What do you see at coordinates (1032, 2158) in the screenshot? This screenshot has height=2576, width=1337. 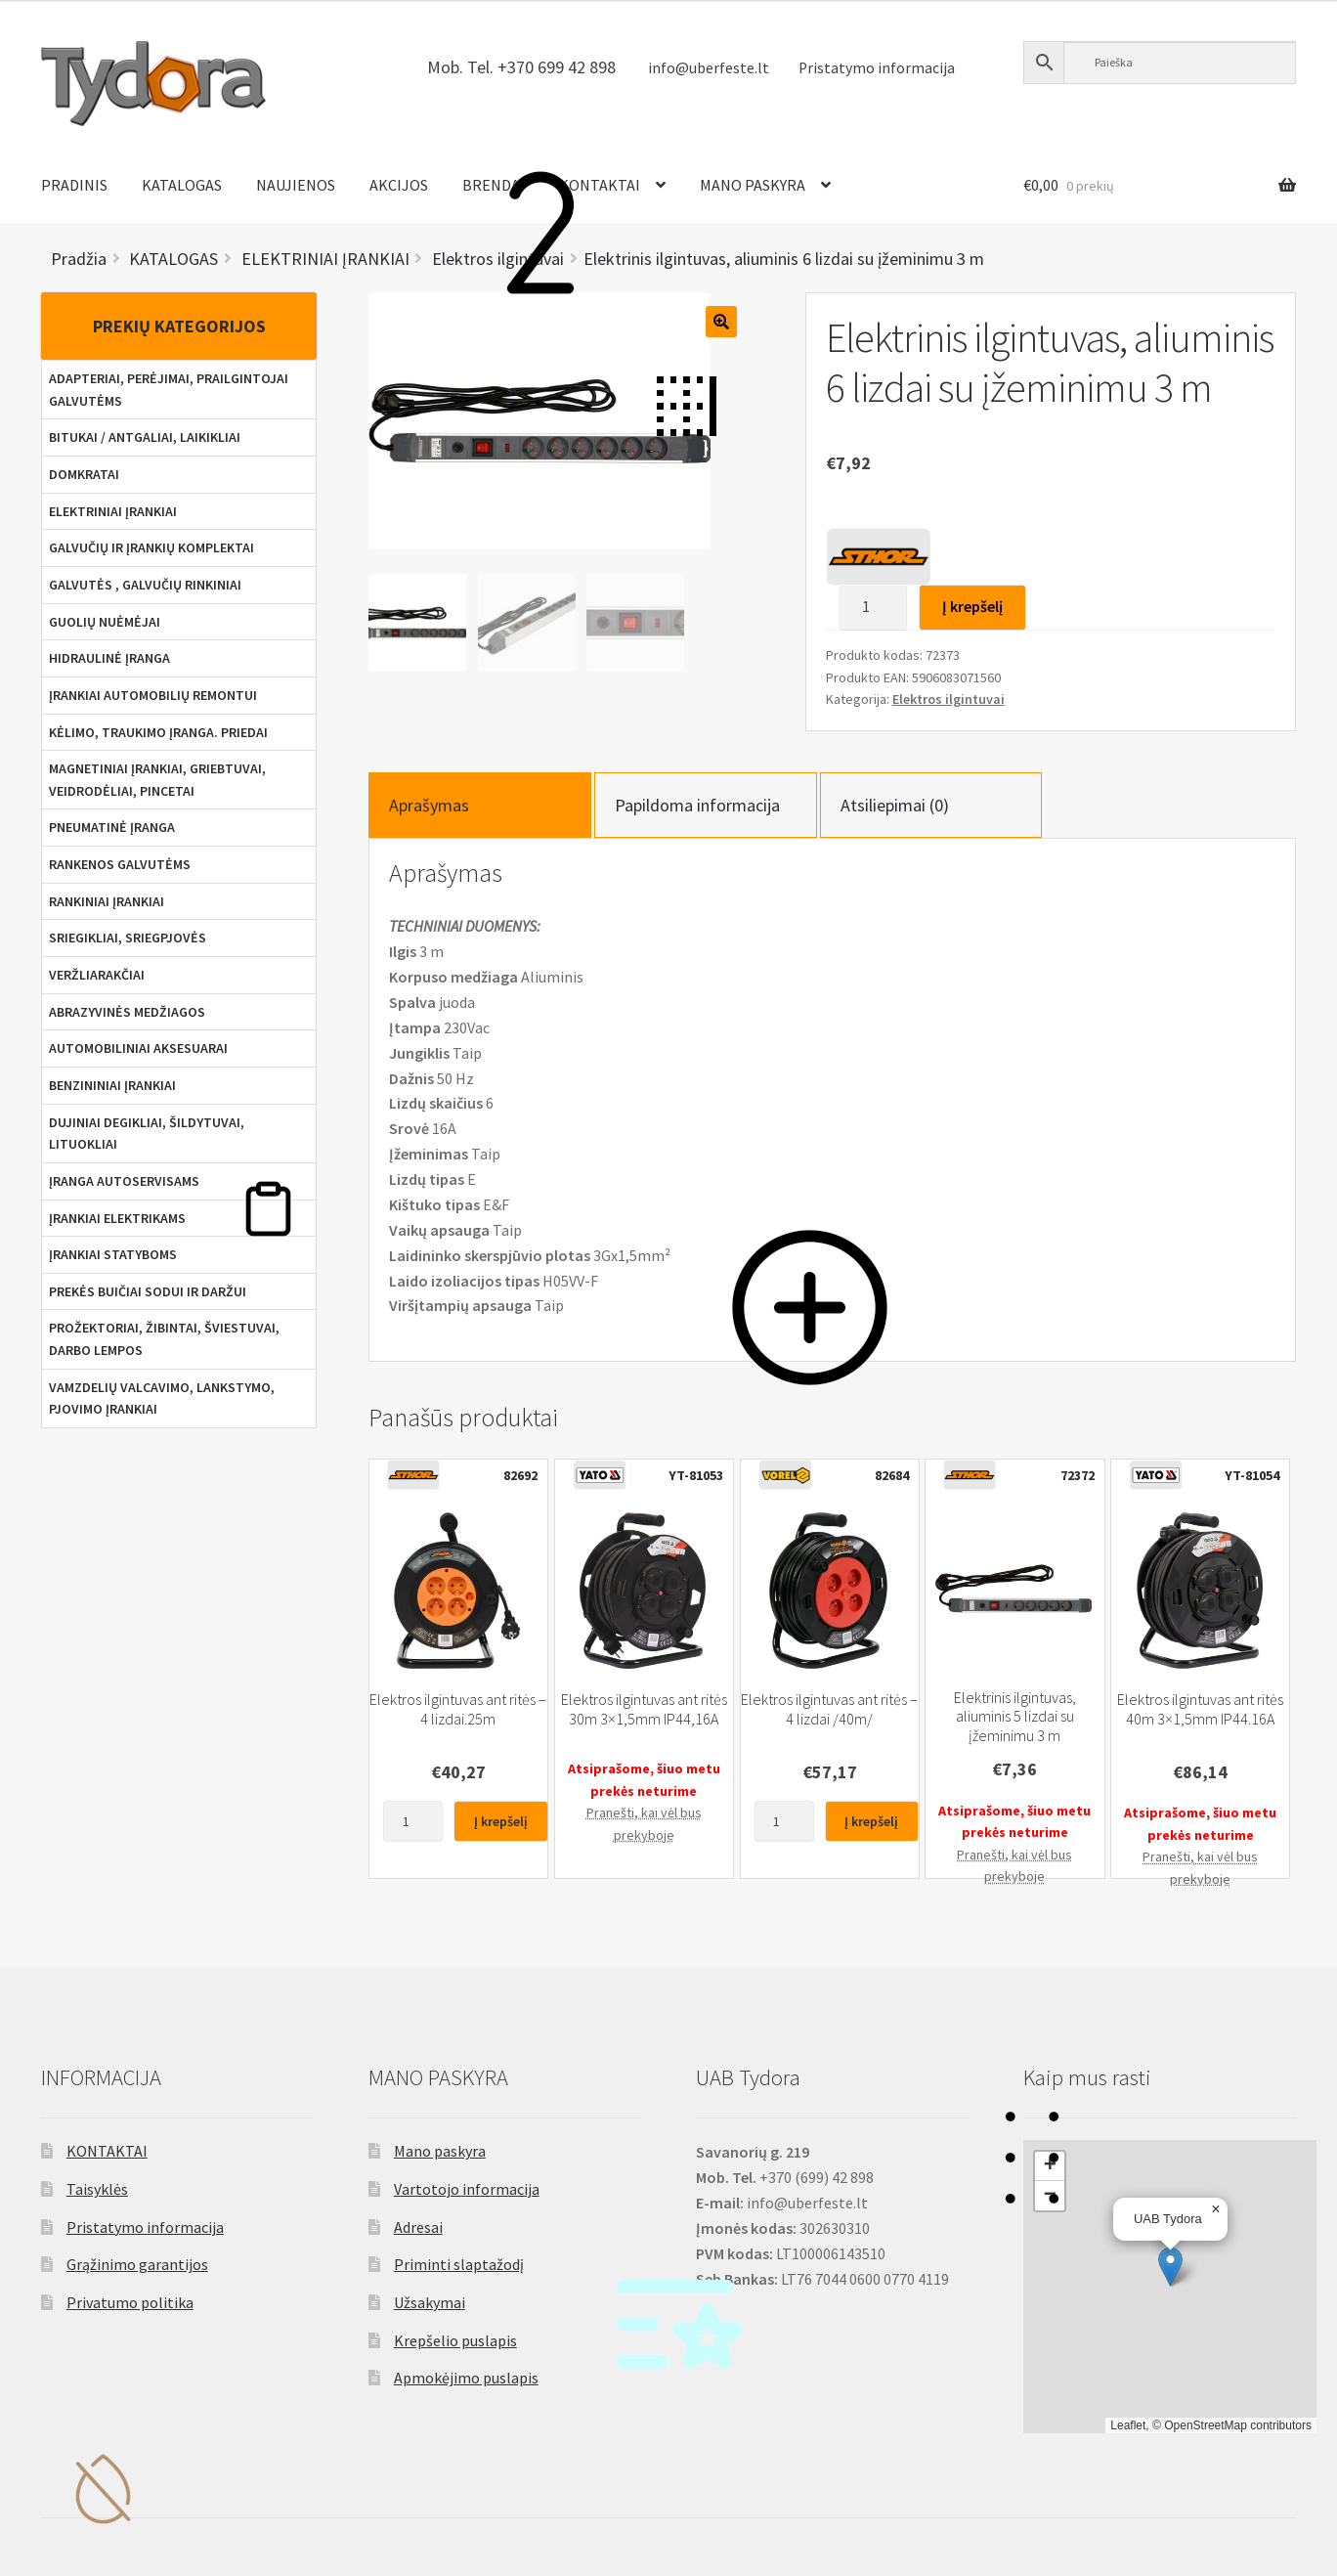 I see `drag to reorder items in a list` at bounding box center [1032, 2158].